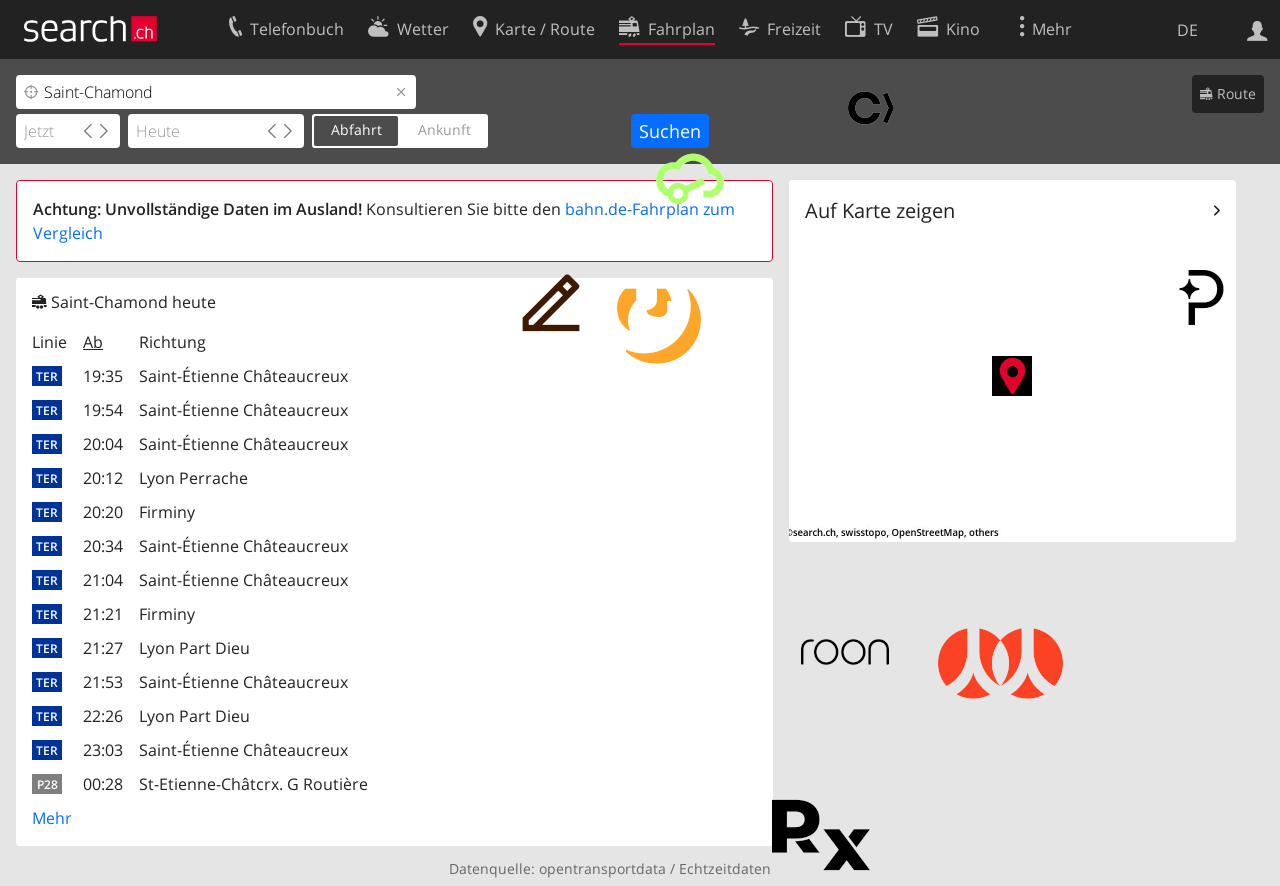  I want to click on open EasyEDA circuit design application, so click(690, 179).